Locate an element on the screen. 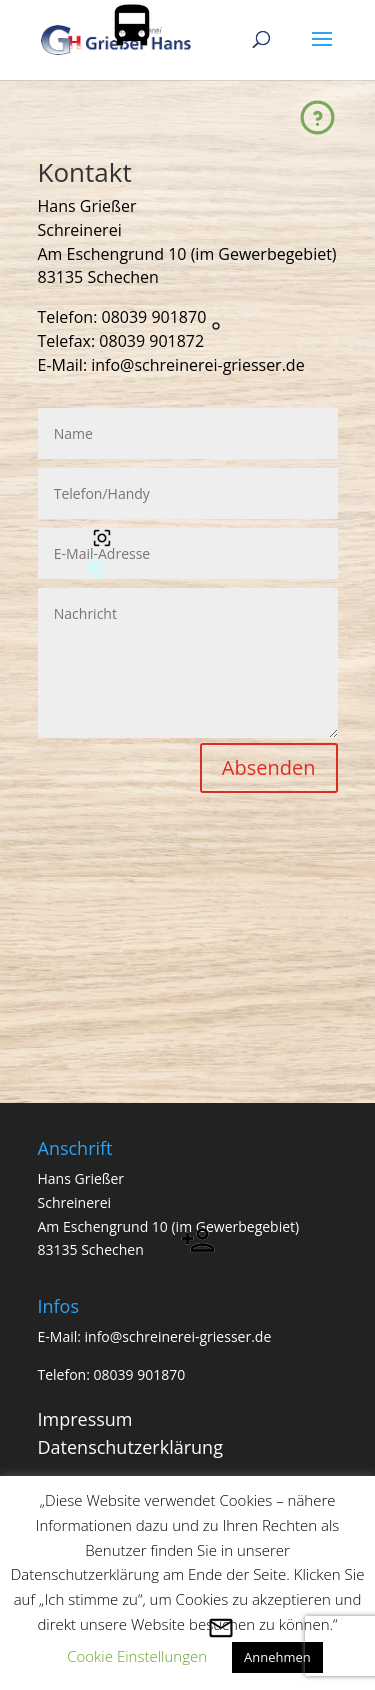 Image resolution: width=375 pixels, height=1690 pixels. view bus routes and schedules is located at coordinates (132, 26).